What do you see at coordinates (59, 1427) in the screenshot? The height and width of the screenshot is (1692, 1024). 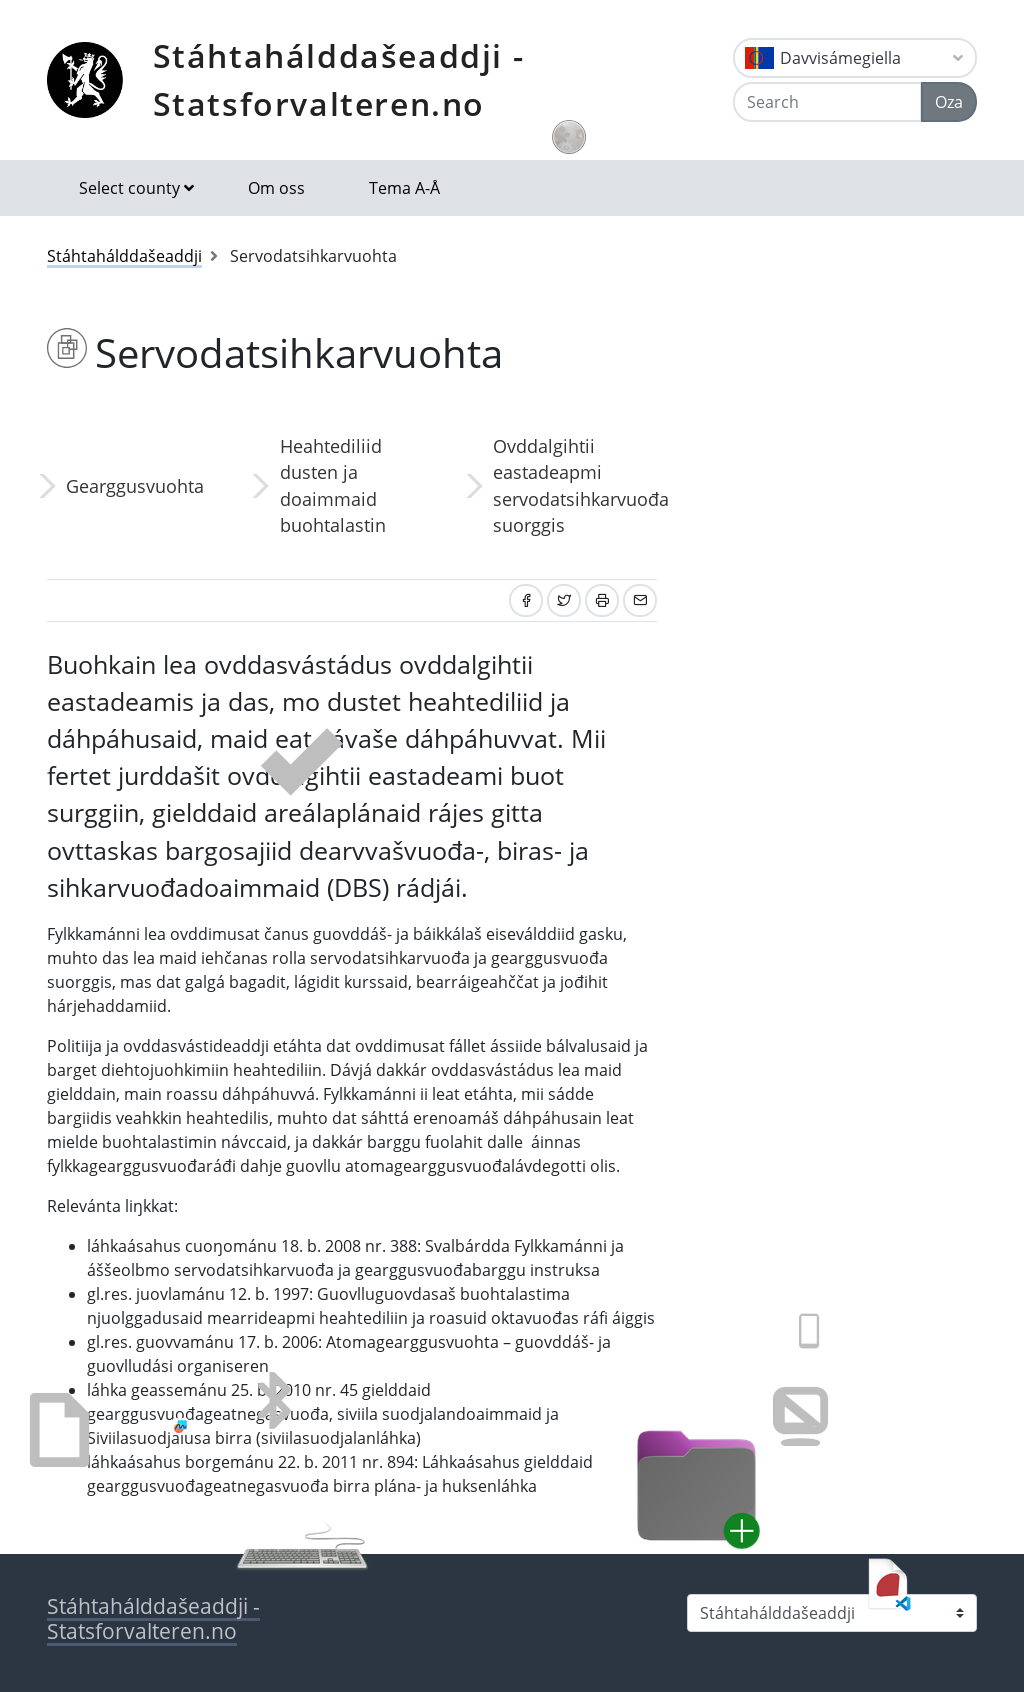 I see `a generic text or document file` at bounding box center [59, 1427].